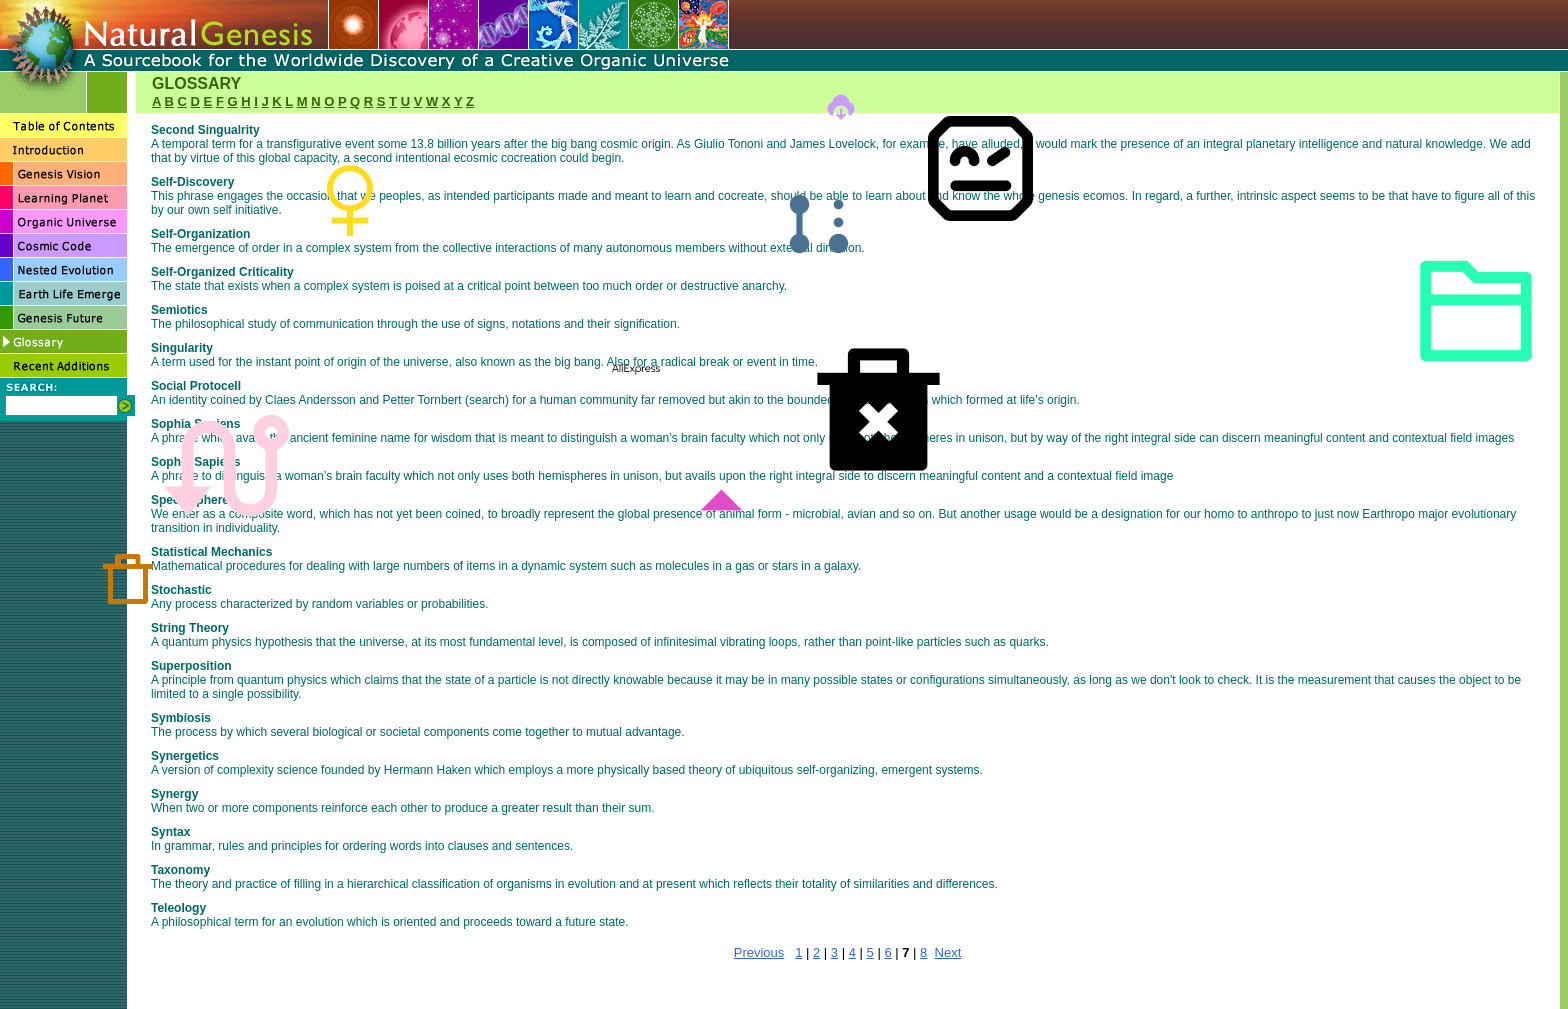 This screenshot has width=1568, height=1009. What do you see at coordinates (1476, 311) in the screenshot?
I see `open folder to view files` at bounding box center [1476, 311].